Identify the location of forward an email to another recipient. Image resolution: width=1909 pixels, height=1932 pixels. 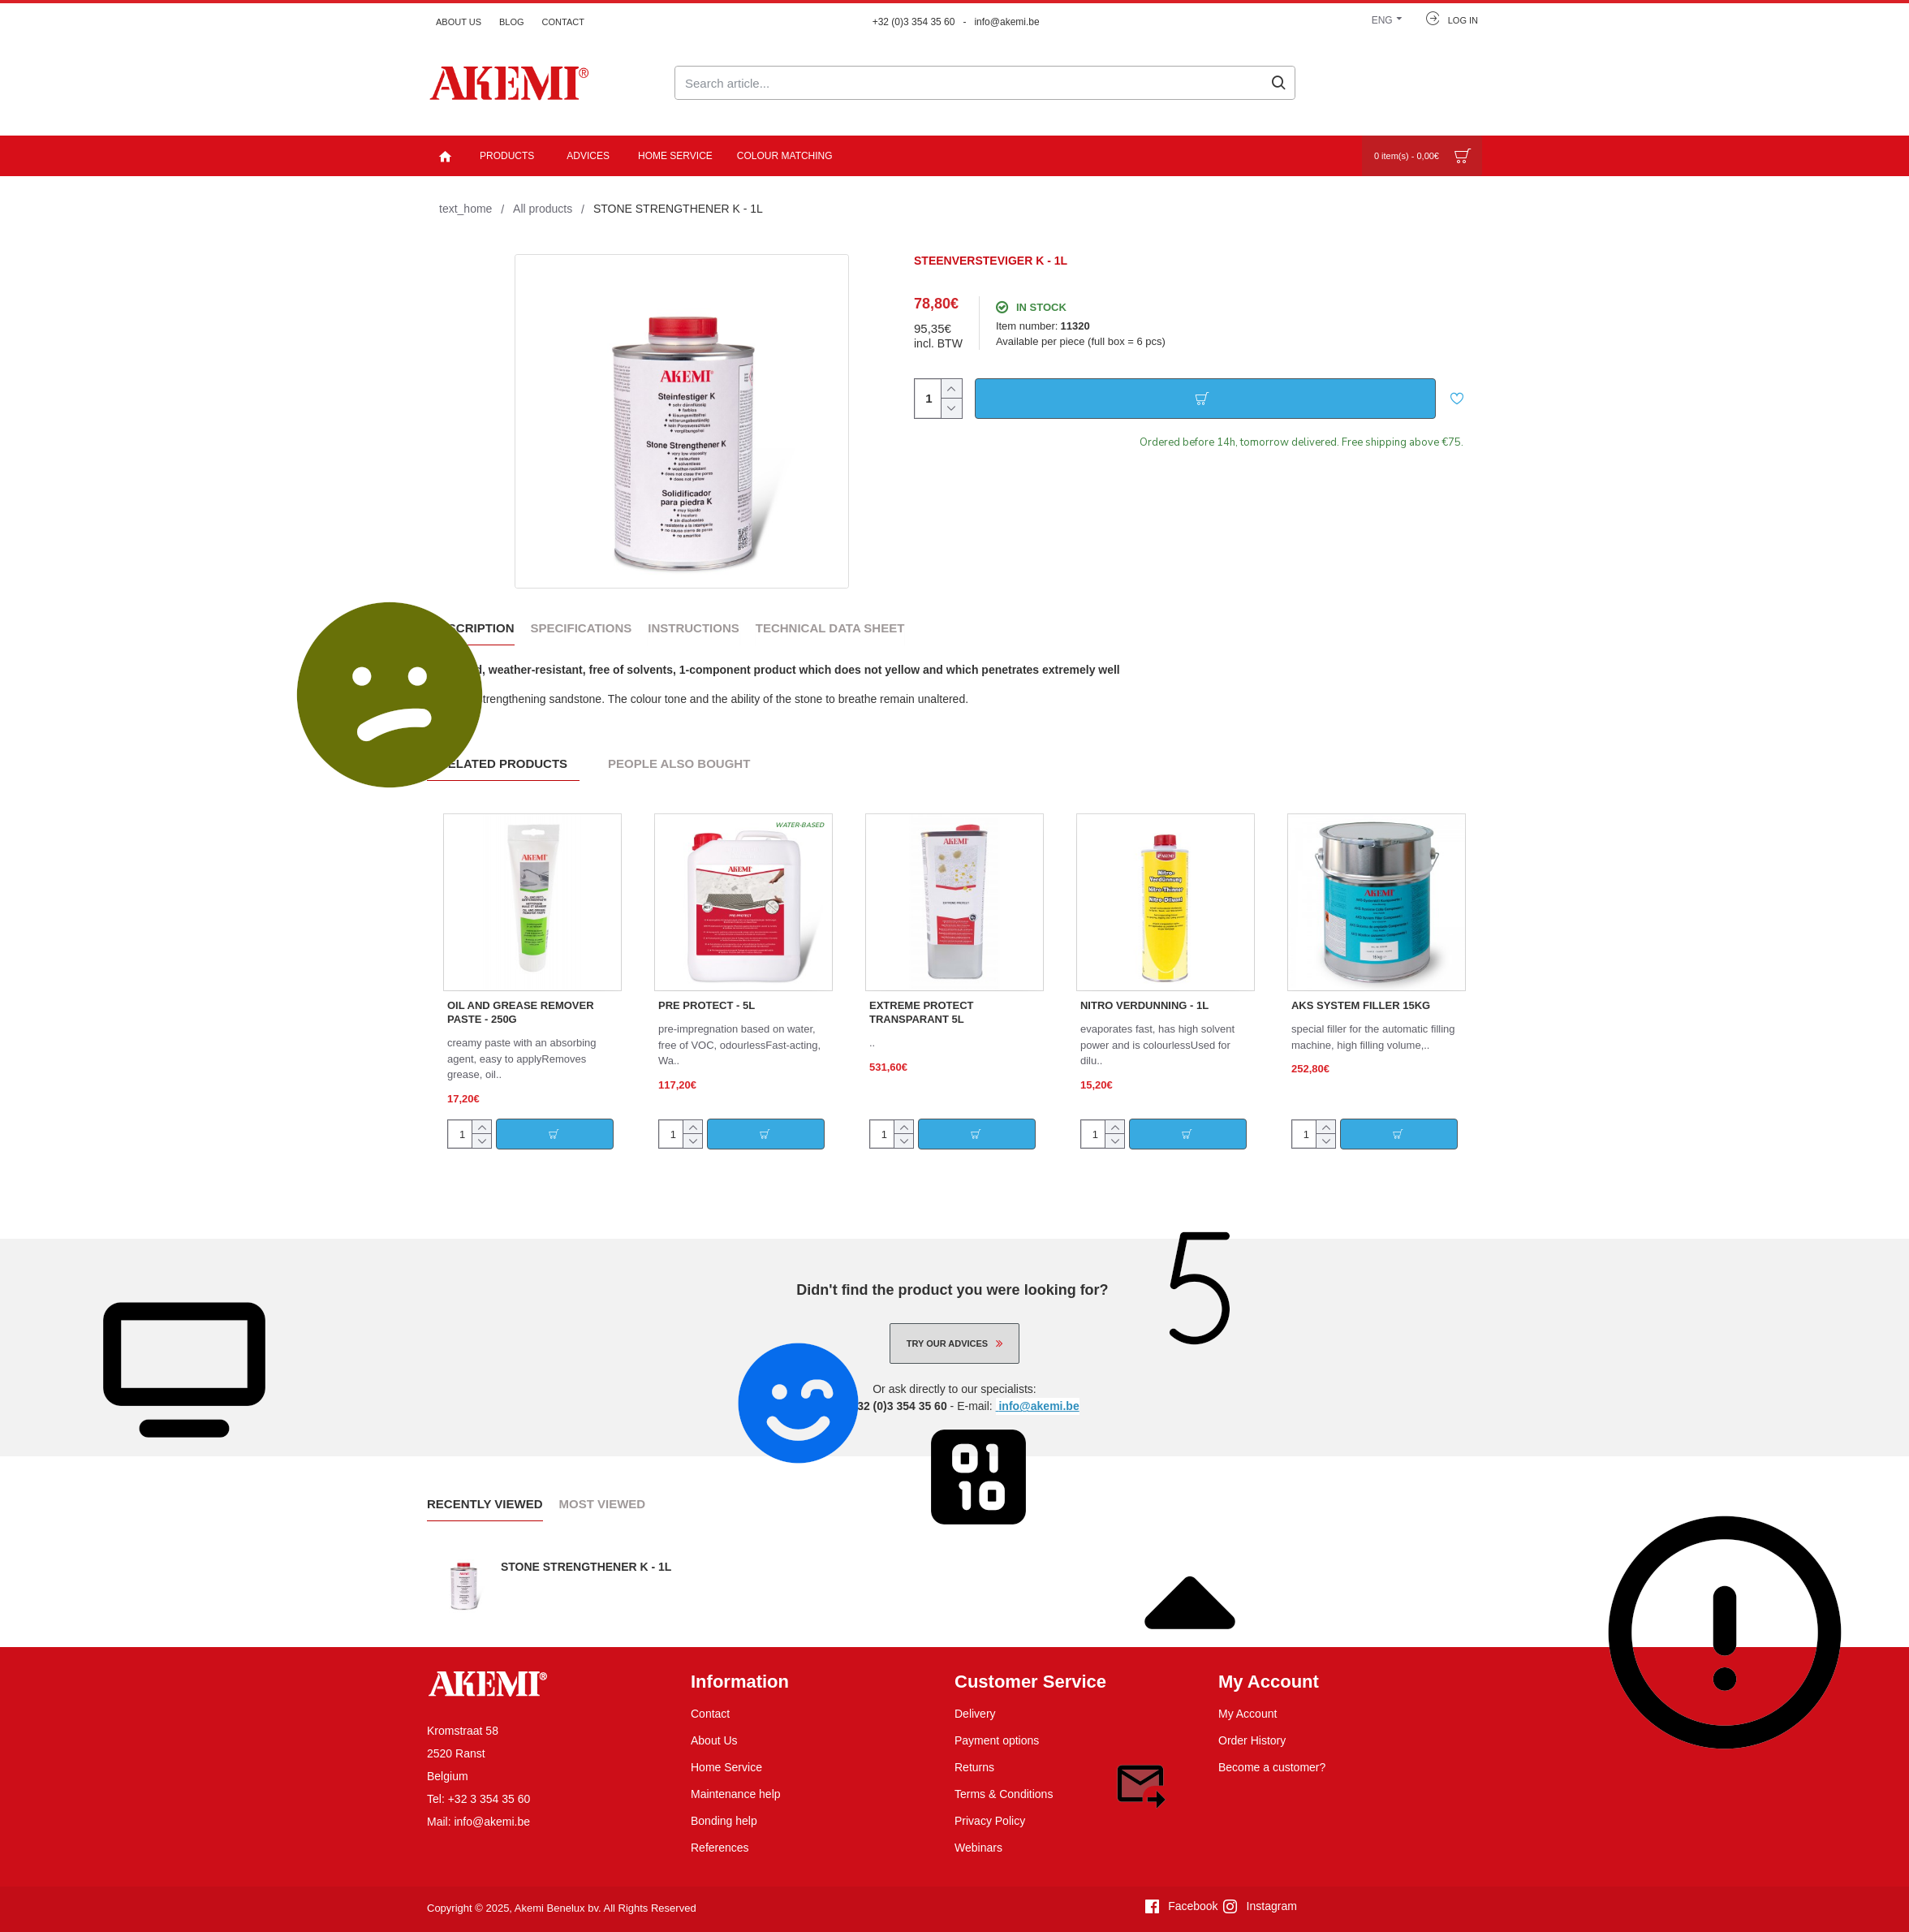
(1140, 1783).